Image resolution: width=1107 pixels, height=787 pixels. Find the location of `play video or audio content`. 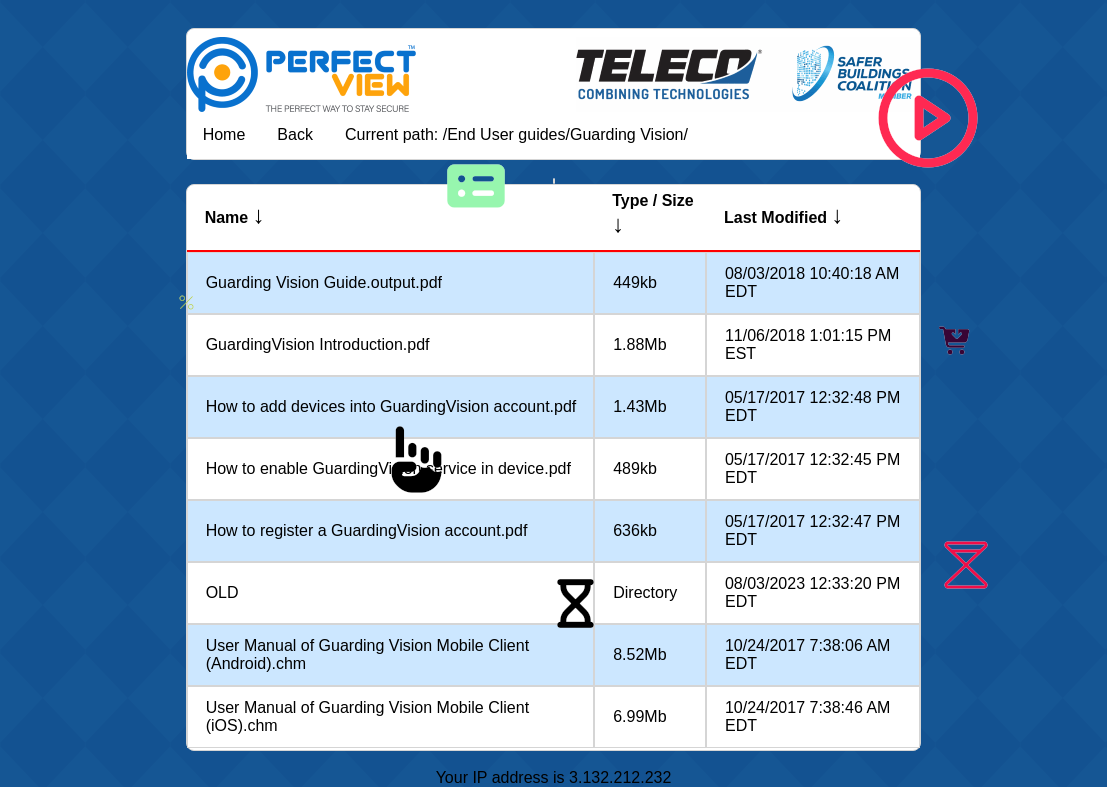

play video or audio content is located at coordinates (928, 118).